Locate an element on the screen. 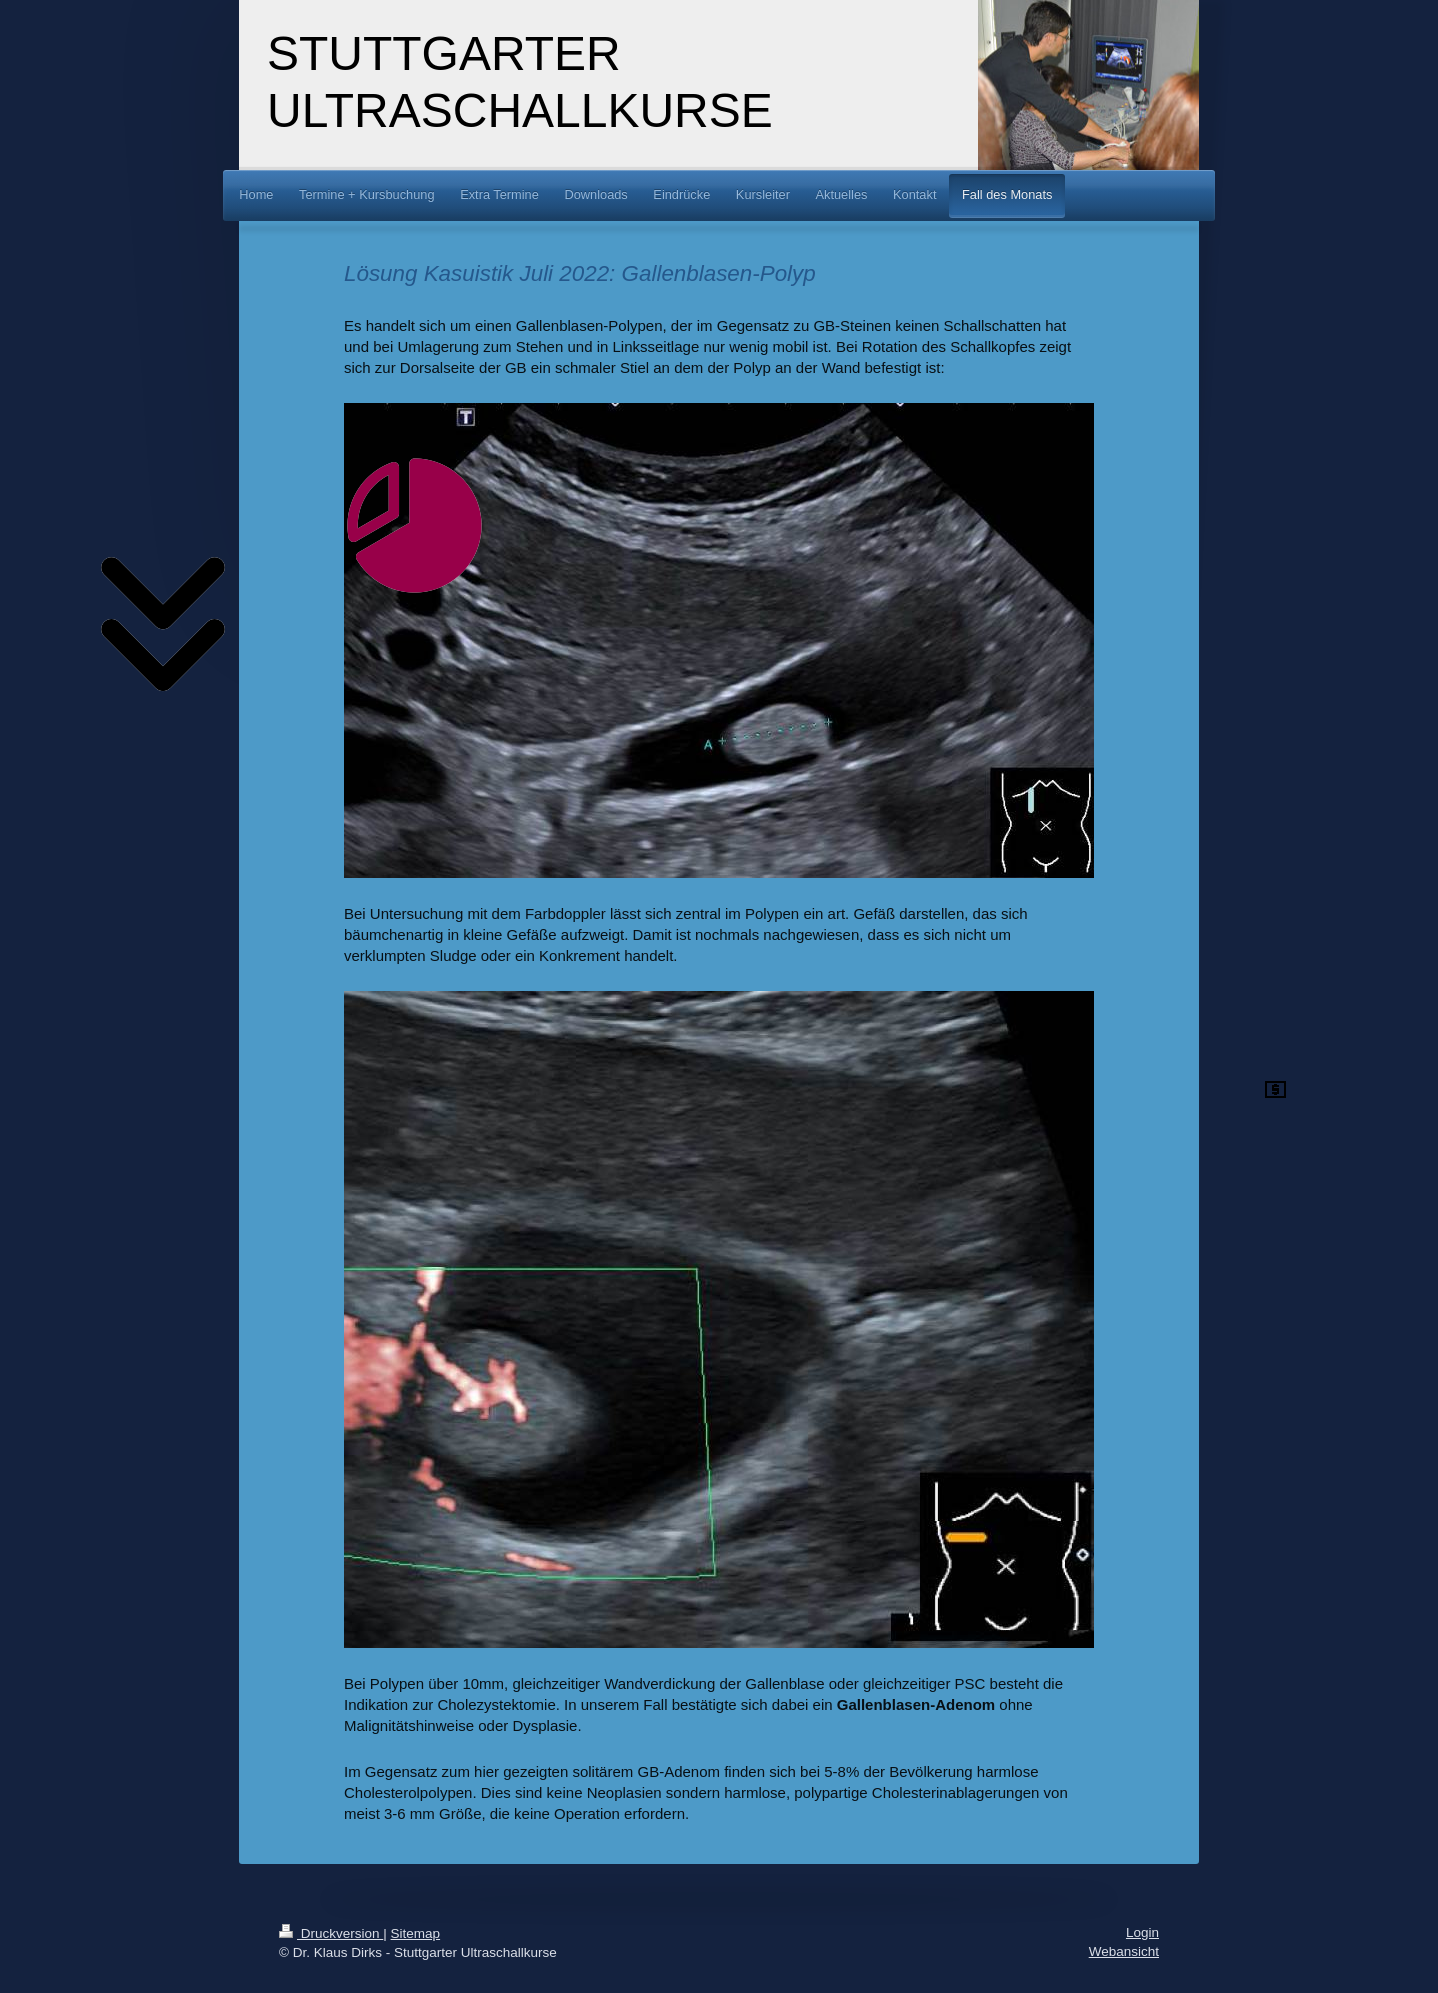  expand to show more content is located at coordinates (163, 619).